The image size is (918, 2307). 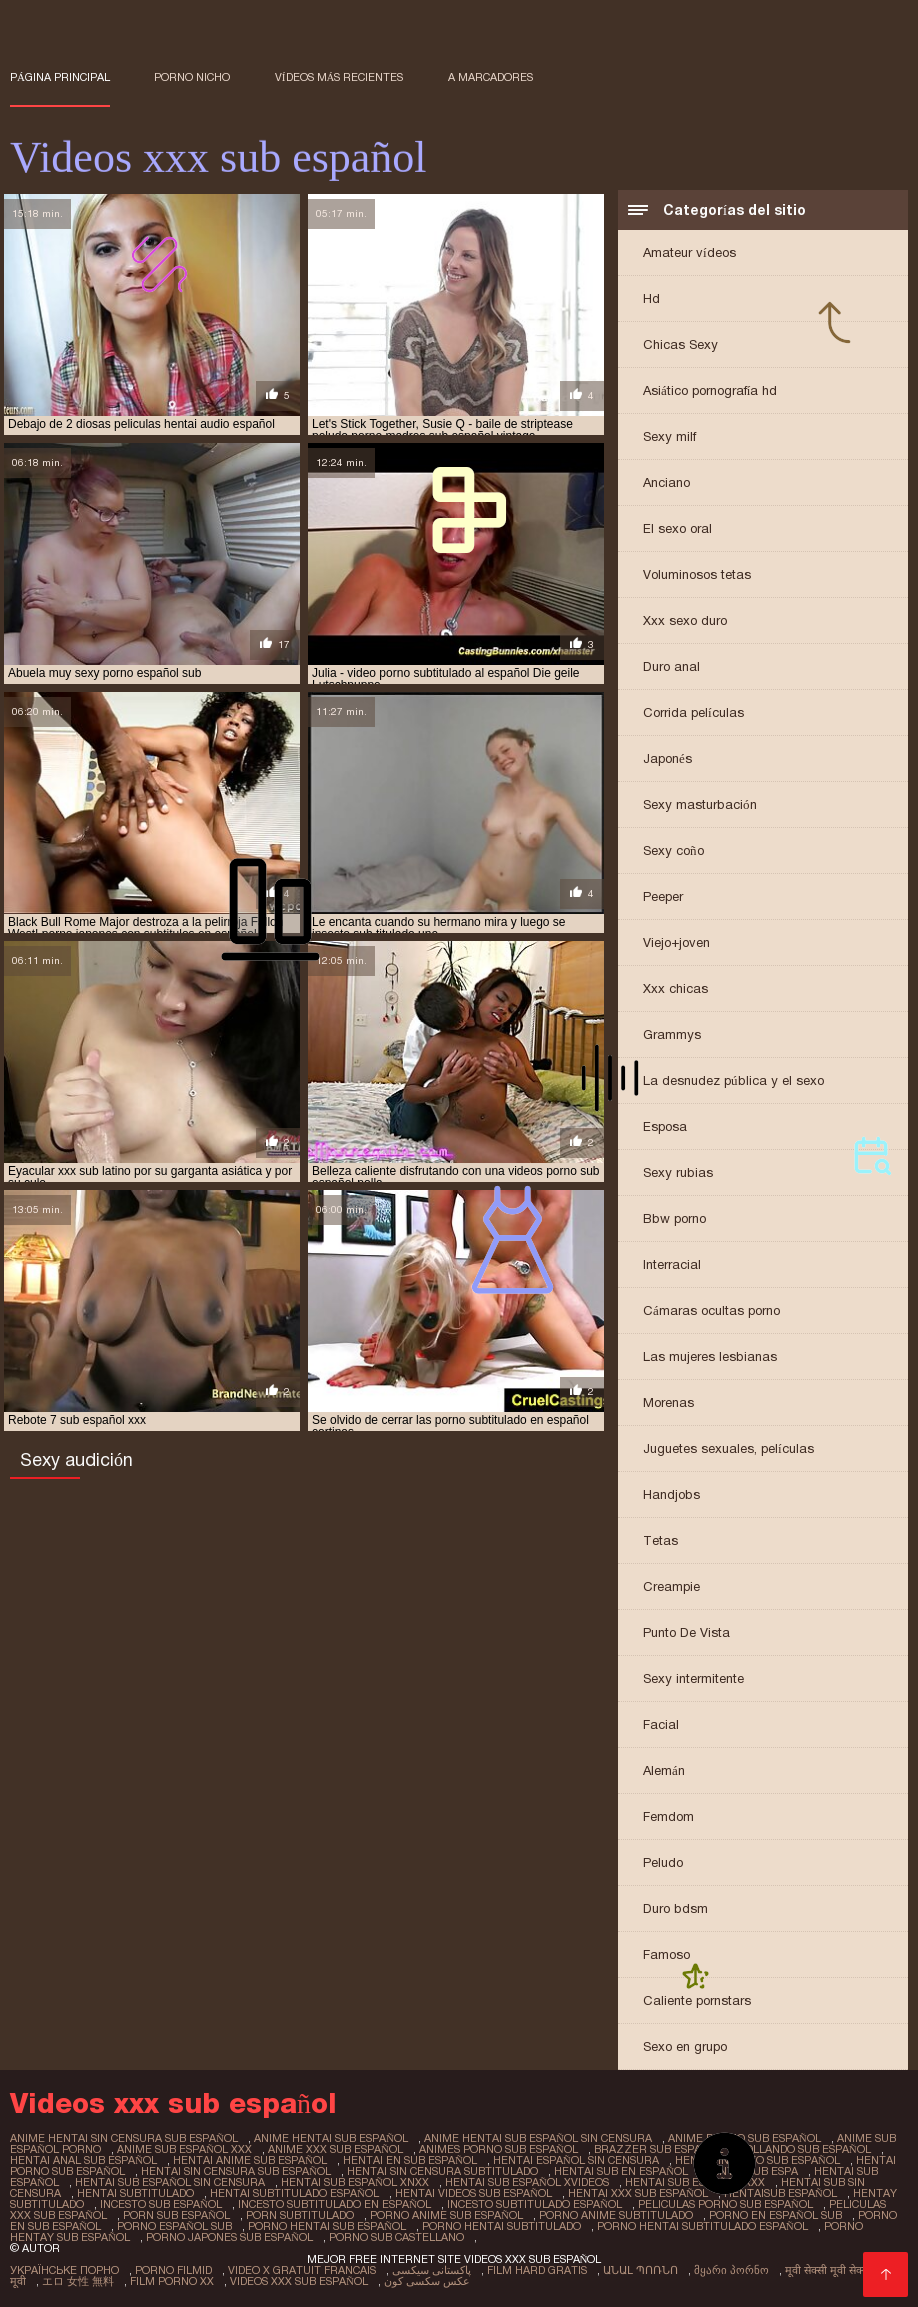 I want to click on align objects to the bottom edge, so click(x=270, y=911).